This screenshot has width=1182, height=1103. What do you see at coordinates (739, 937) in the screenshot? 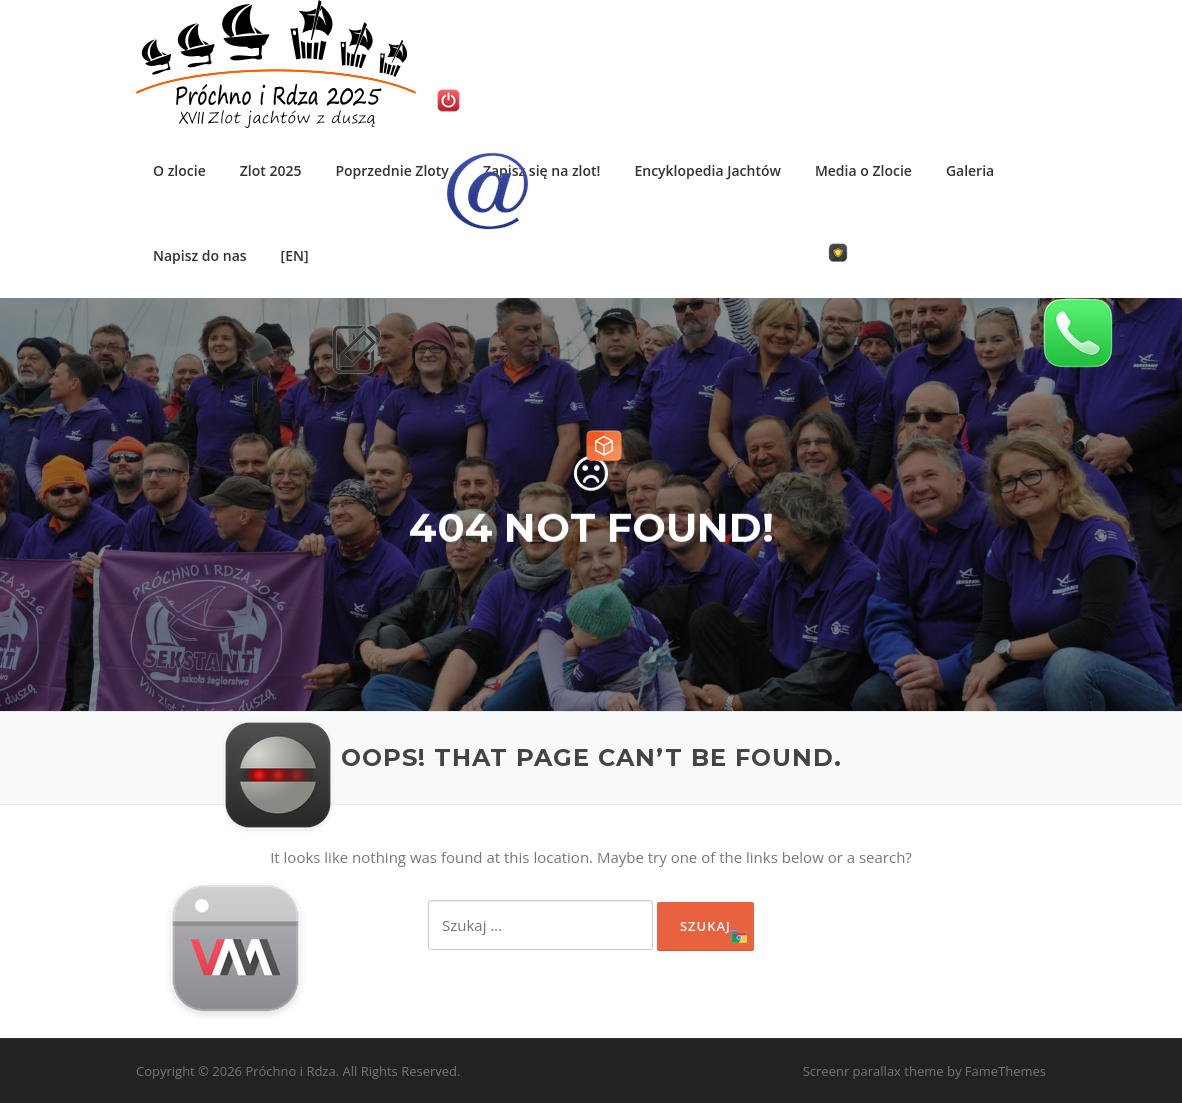
I see `open folder containing Google Chrome files` at bounding box center [739, 937].